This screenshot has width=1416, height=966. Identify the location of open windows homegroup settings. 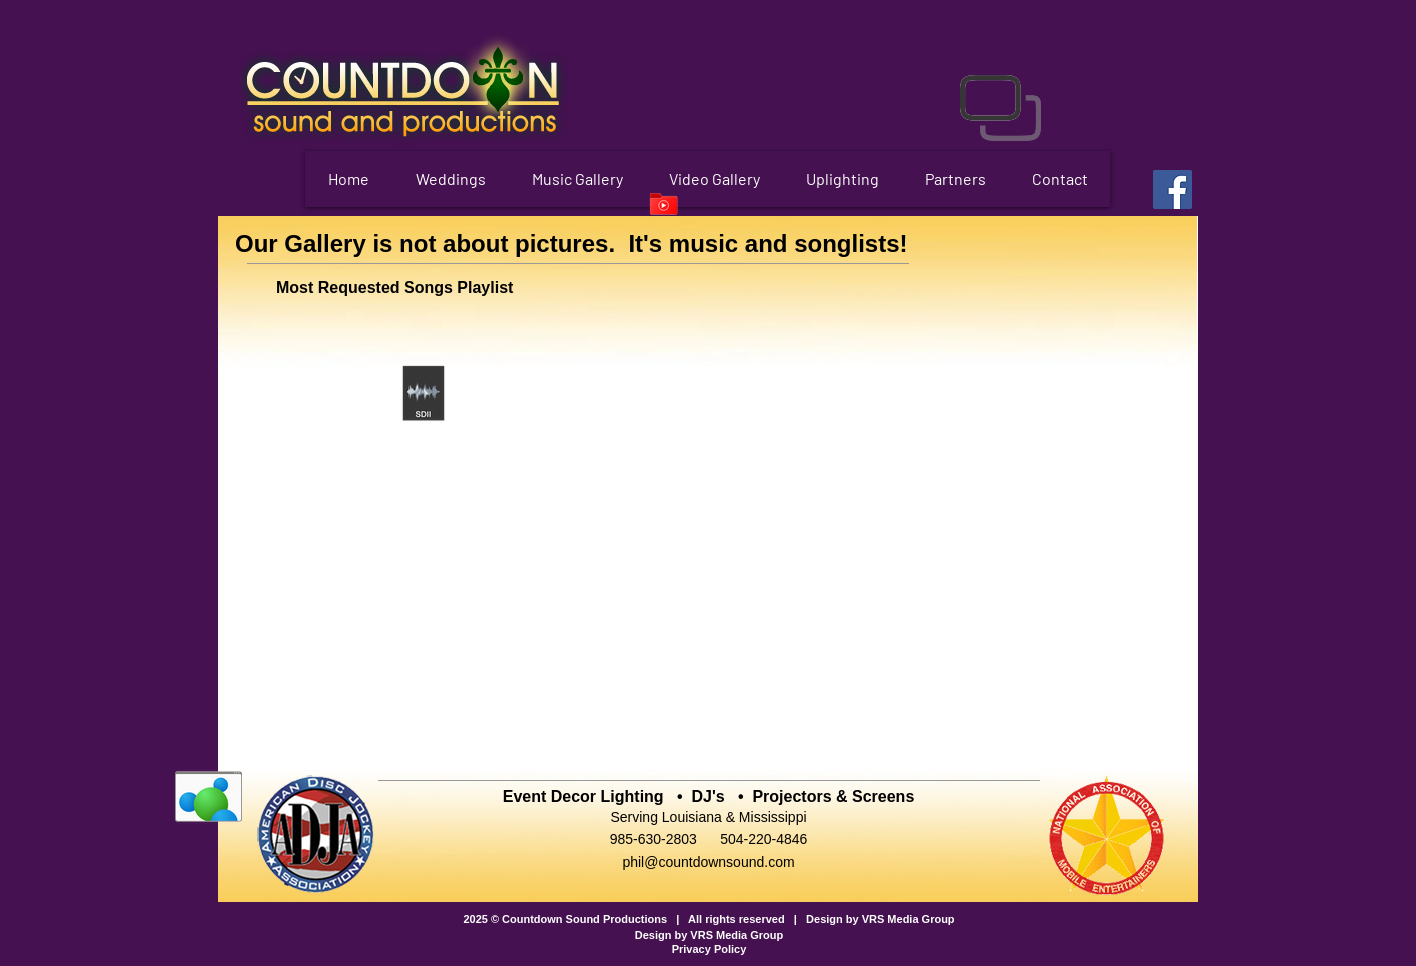
(208, 796).